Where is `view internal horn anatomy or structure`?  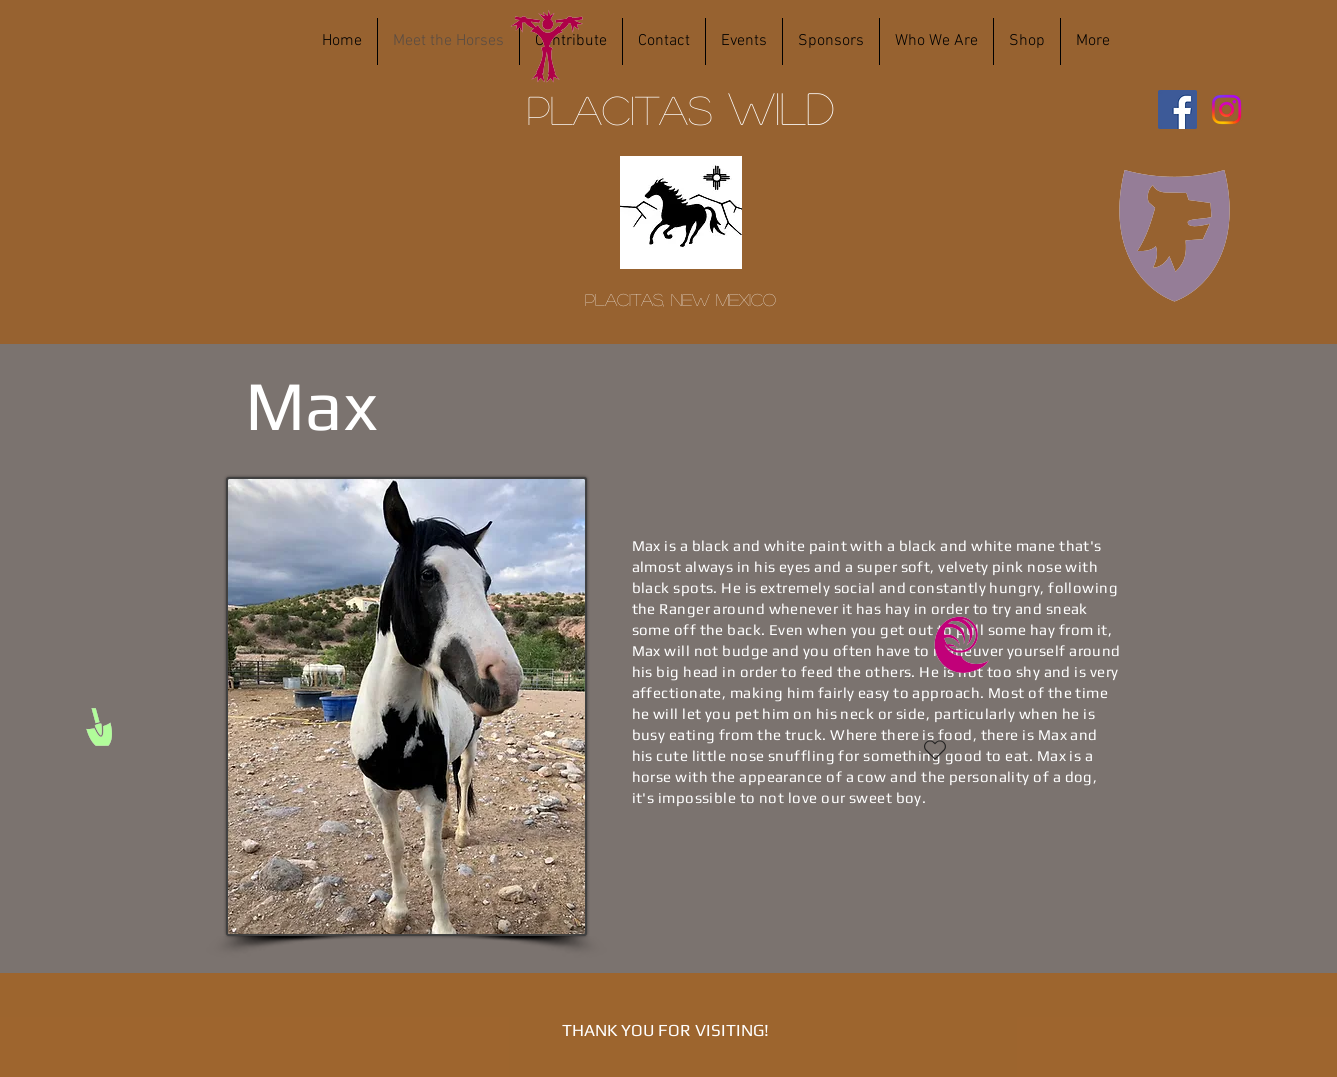
view internal horn anatomy or structure is located at coordinates (961, 645).